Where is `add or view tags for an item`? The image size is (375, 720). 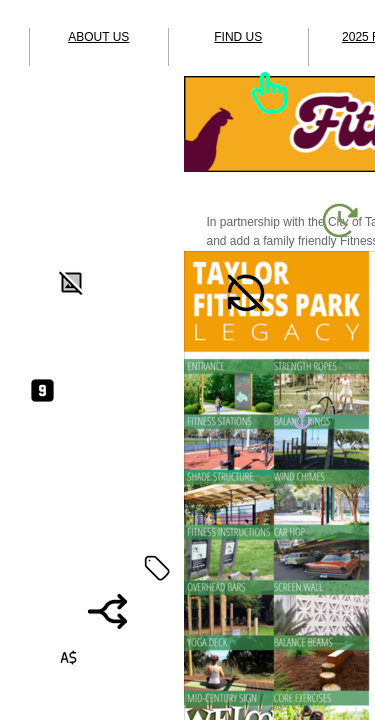 add or view tags for an item is located at coordinates (157, 568).